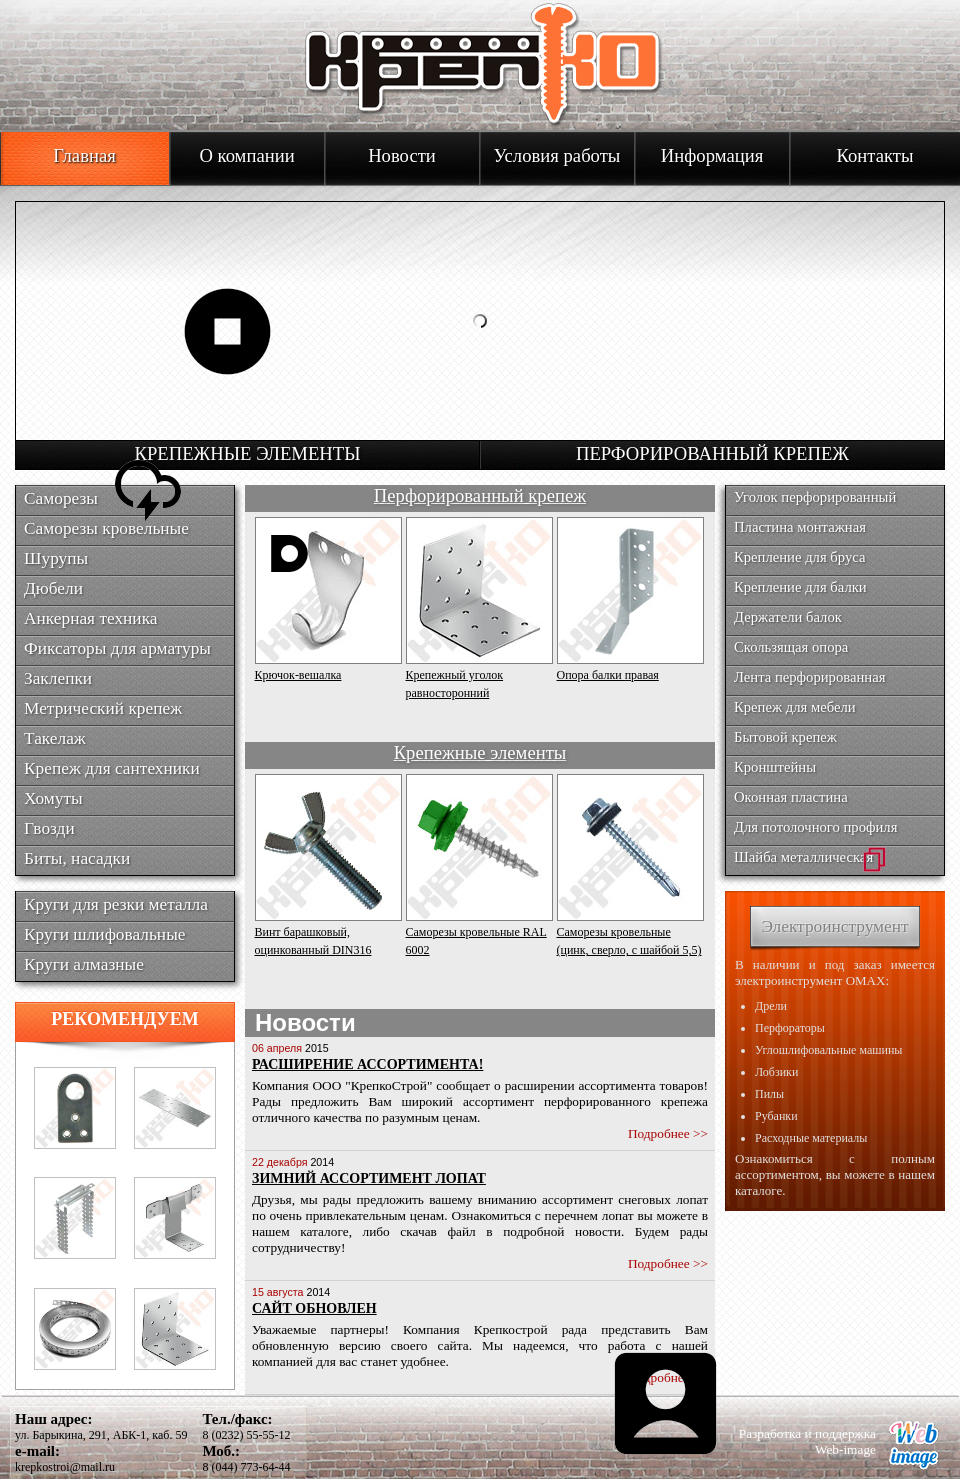 The width and height of the screenshot is (960, 1479). I want to click on indicates thunderstorm weather conditions, so click(148, 490).